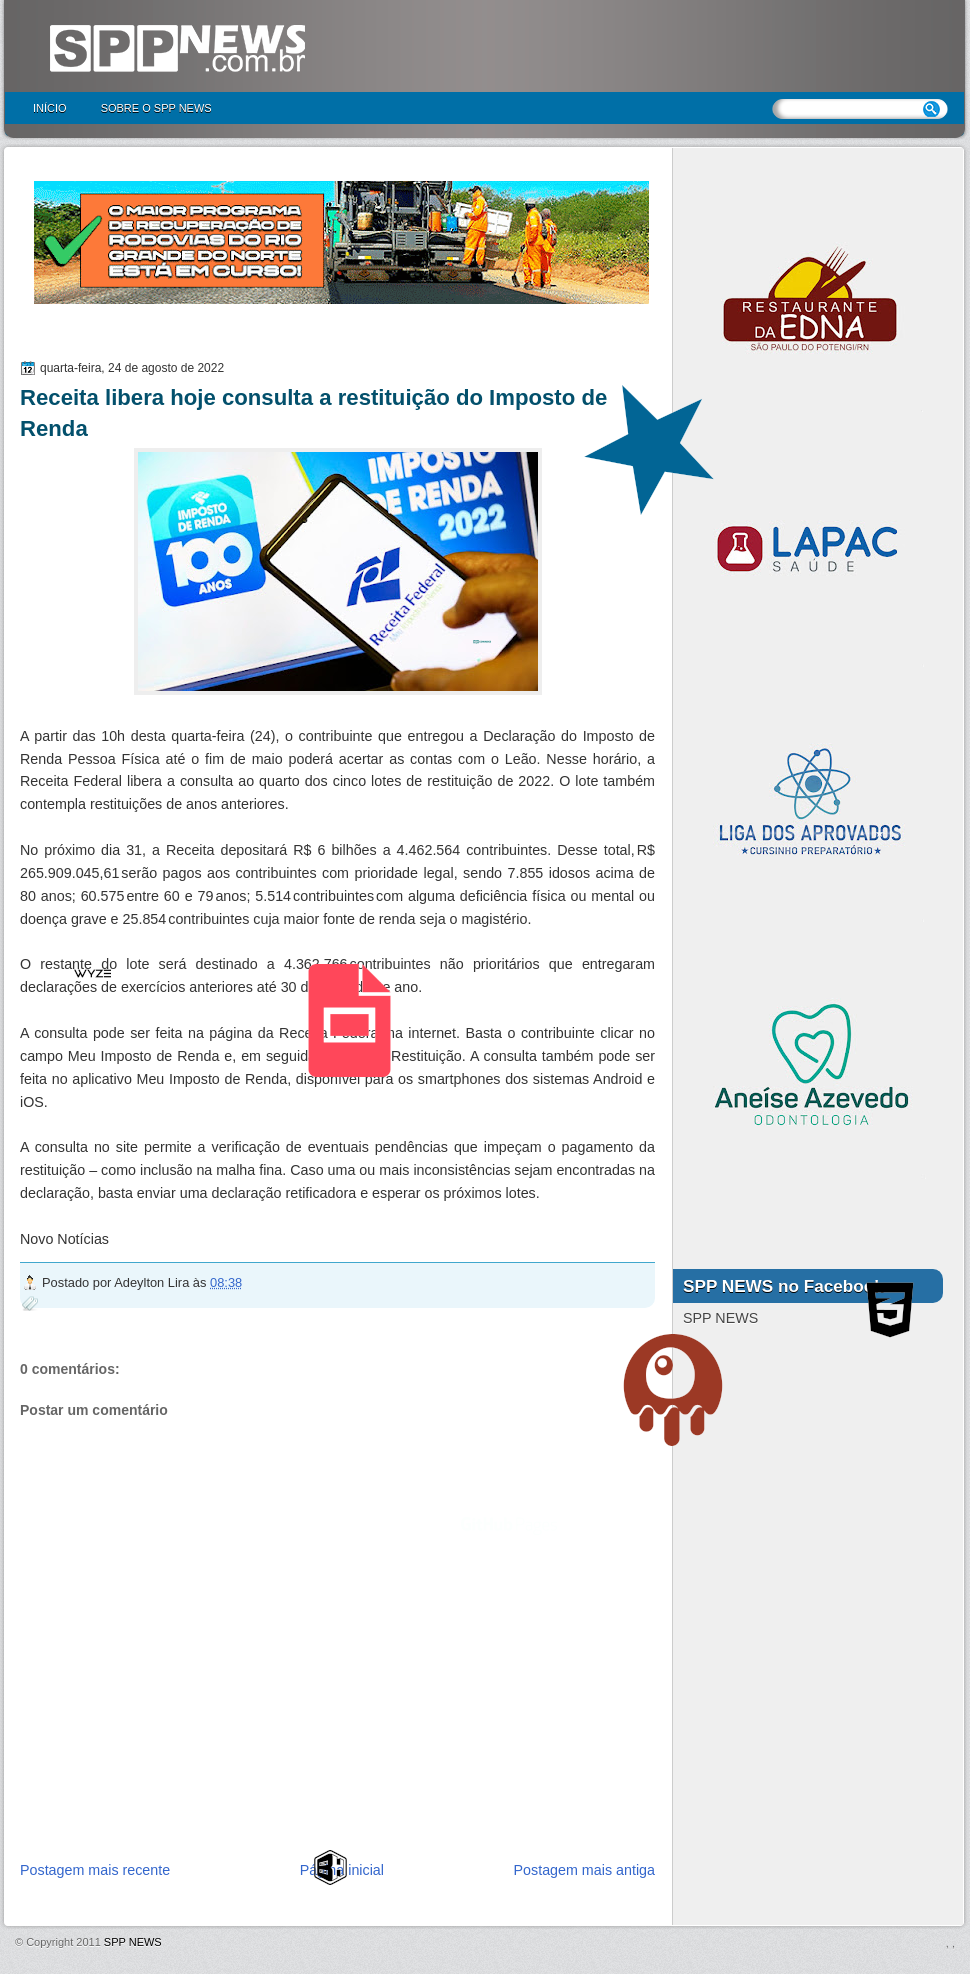 The image size is (970, 1974). What do you see at coordinates (330, 1867) in the screenshot?
I see `visit bisecthosting website` at bounding box center [330, 1867].